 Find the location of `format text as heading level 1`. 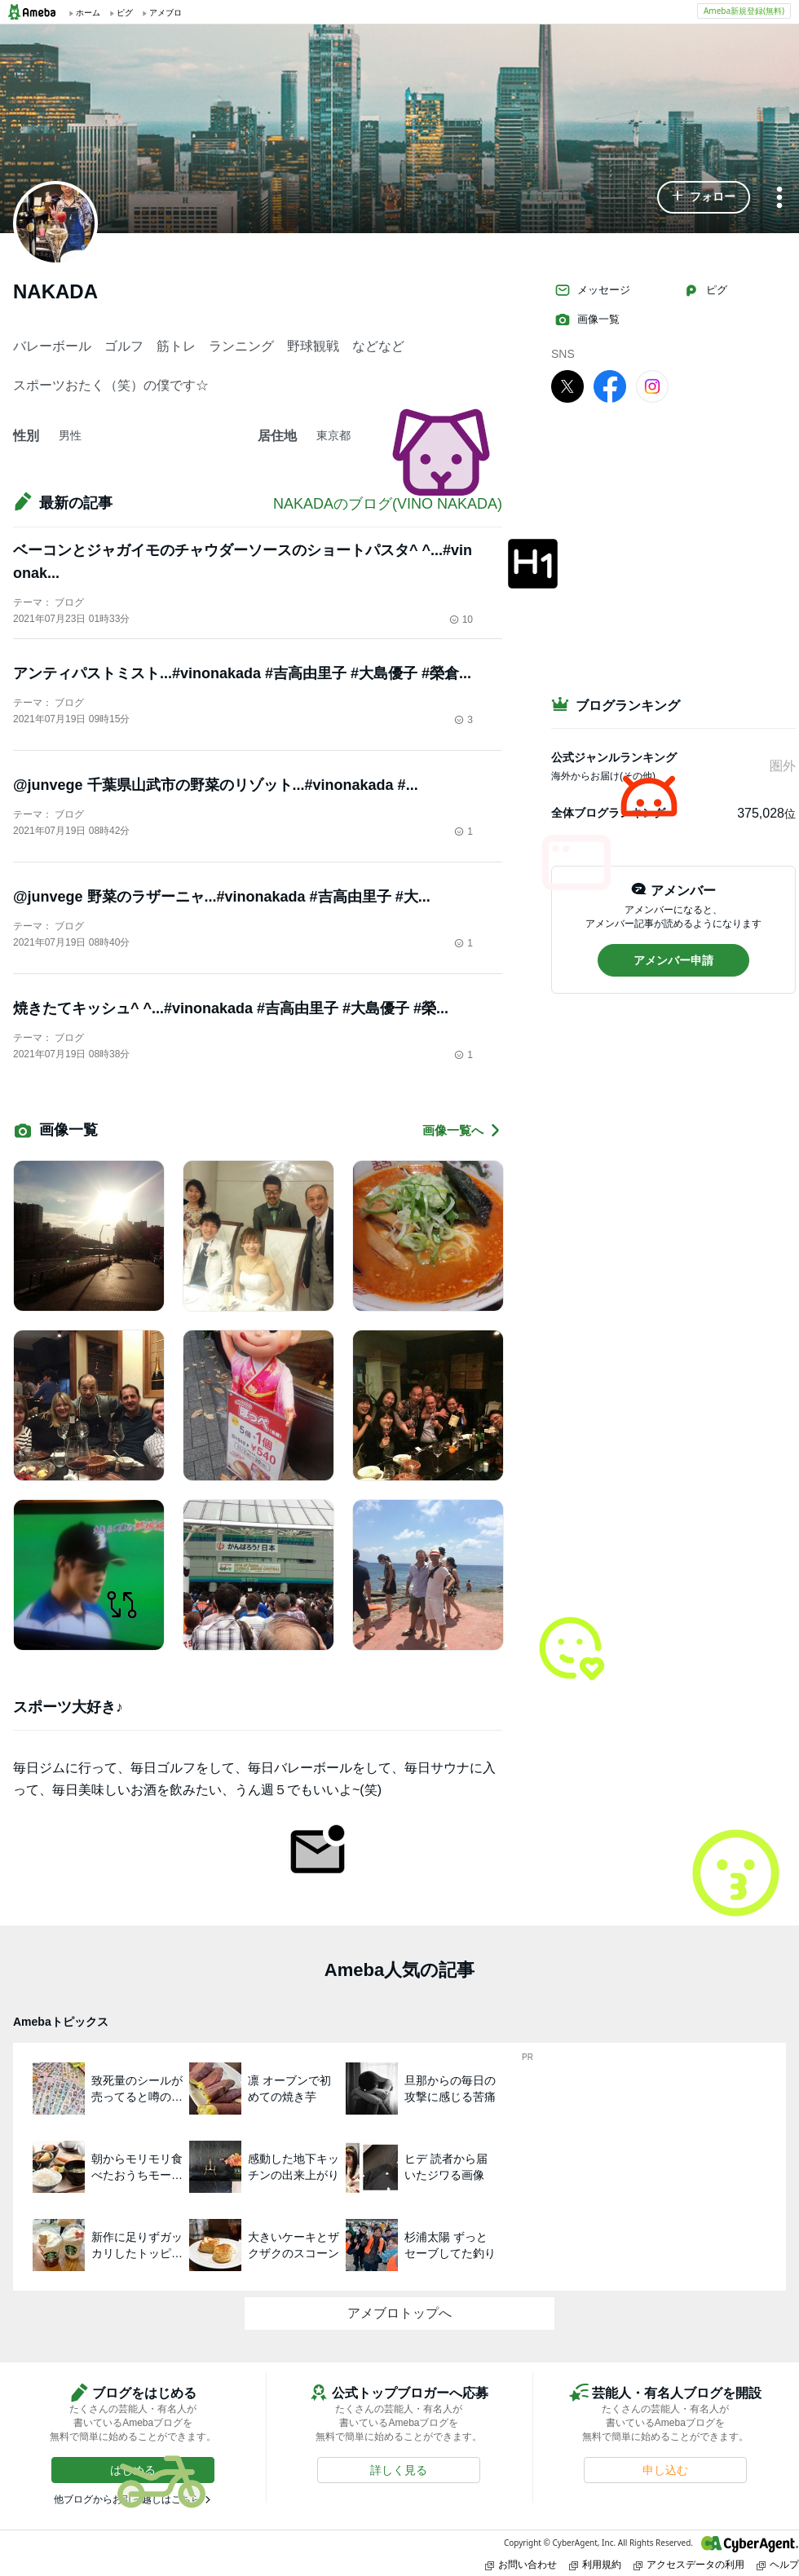

format text as heading level 1 is located at coordinates (532, 563).